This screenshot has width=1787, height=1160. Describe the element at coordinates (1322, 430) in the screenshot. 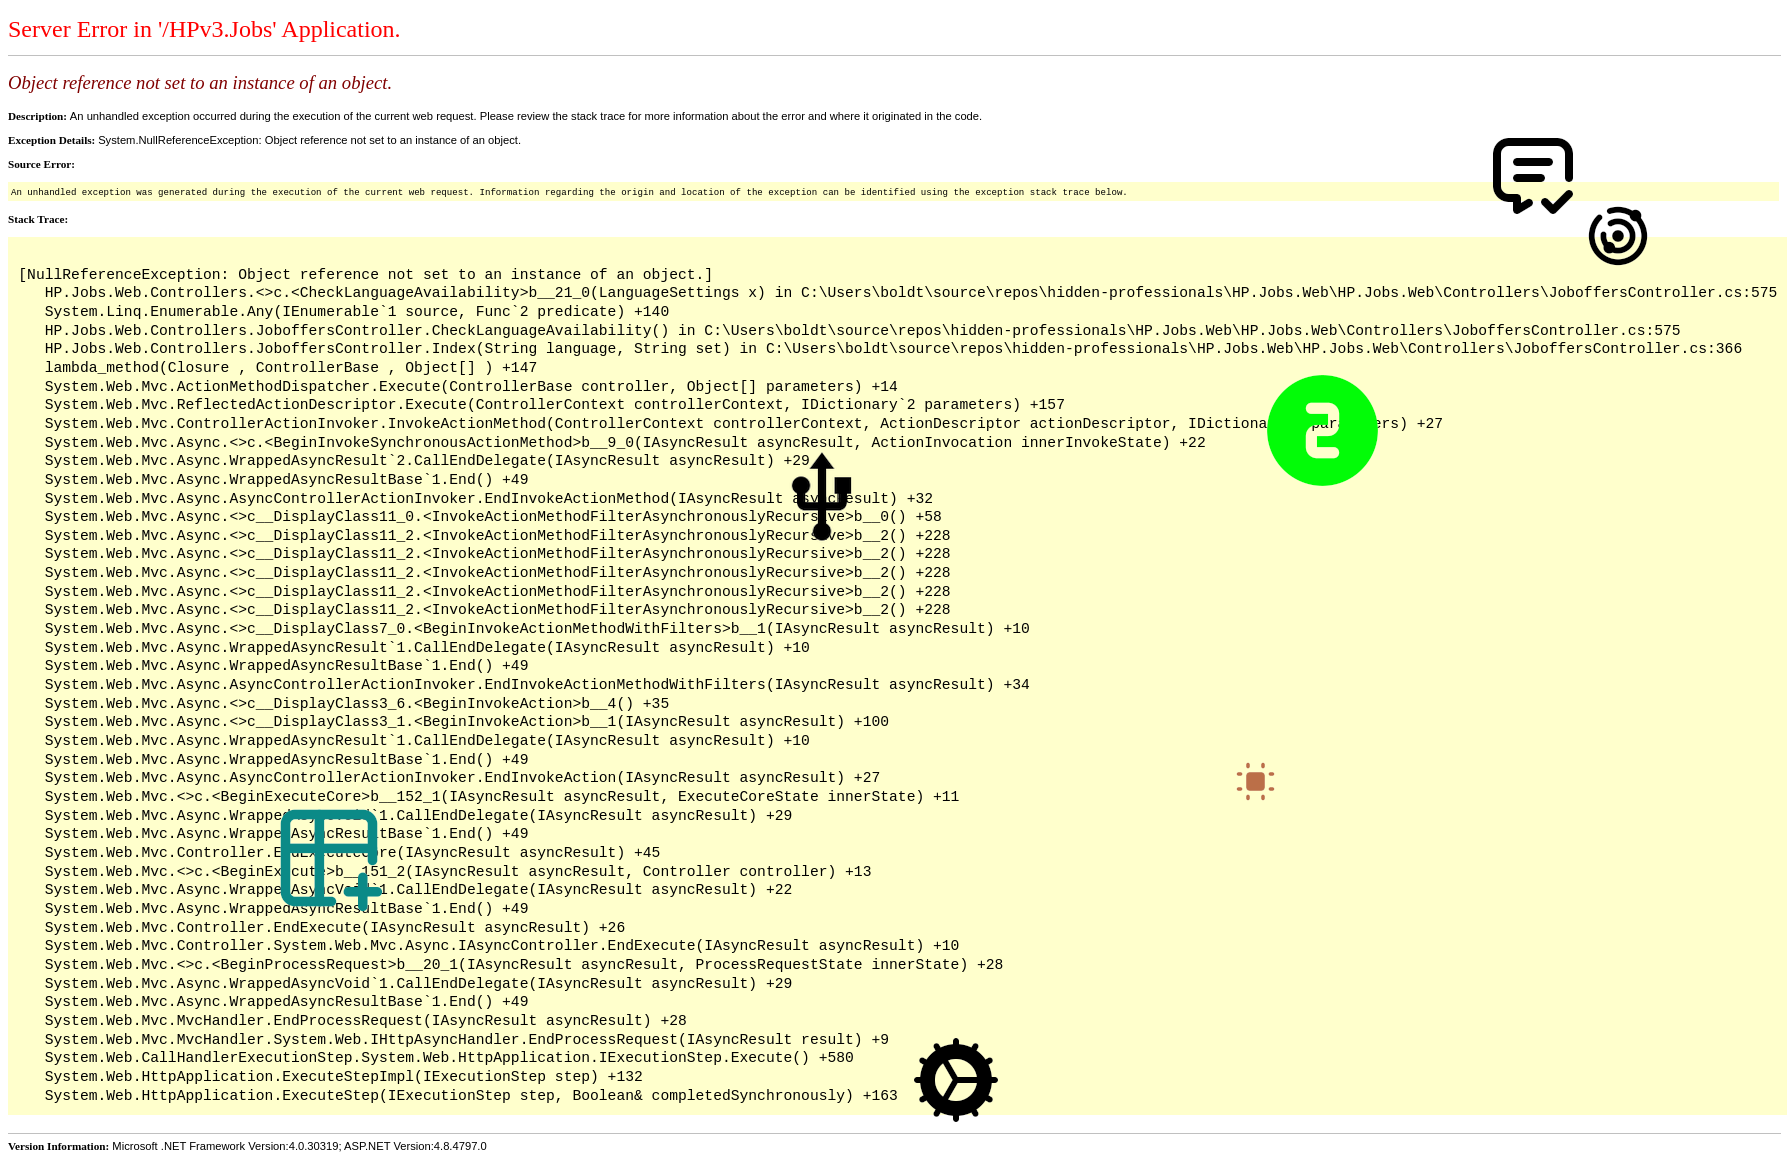

I see `indicates step 2 in a multi-step process` at that location.